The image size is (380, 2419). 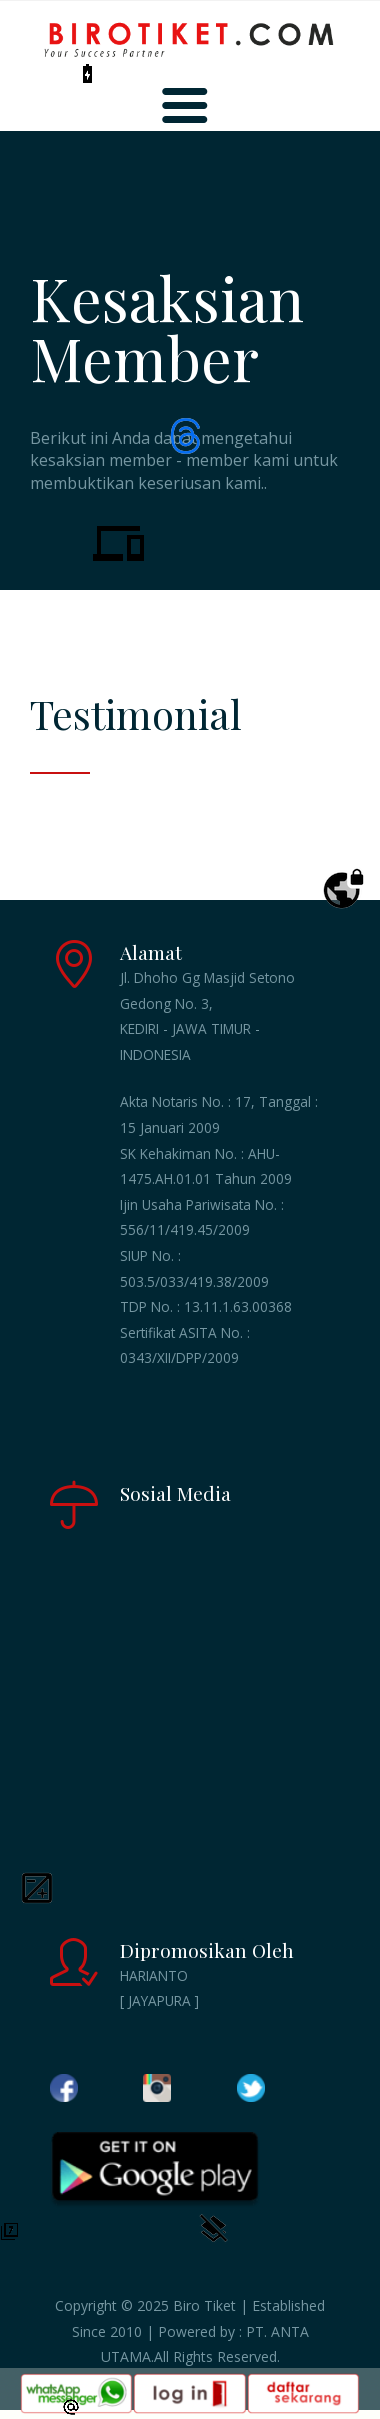 I want to click on enter or view email address, so click(x=71, y=2407).